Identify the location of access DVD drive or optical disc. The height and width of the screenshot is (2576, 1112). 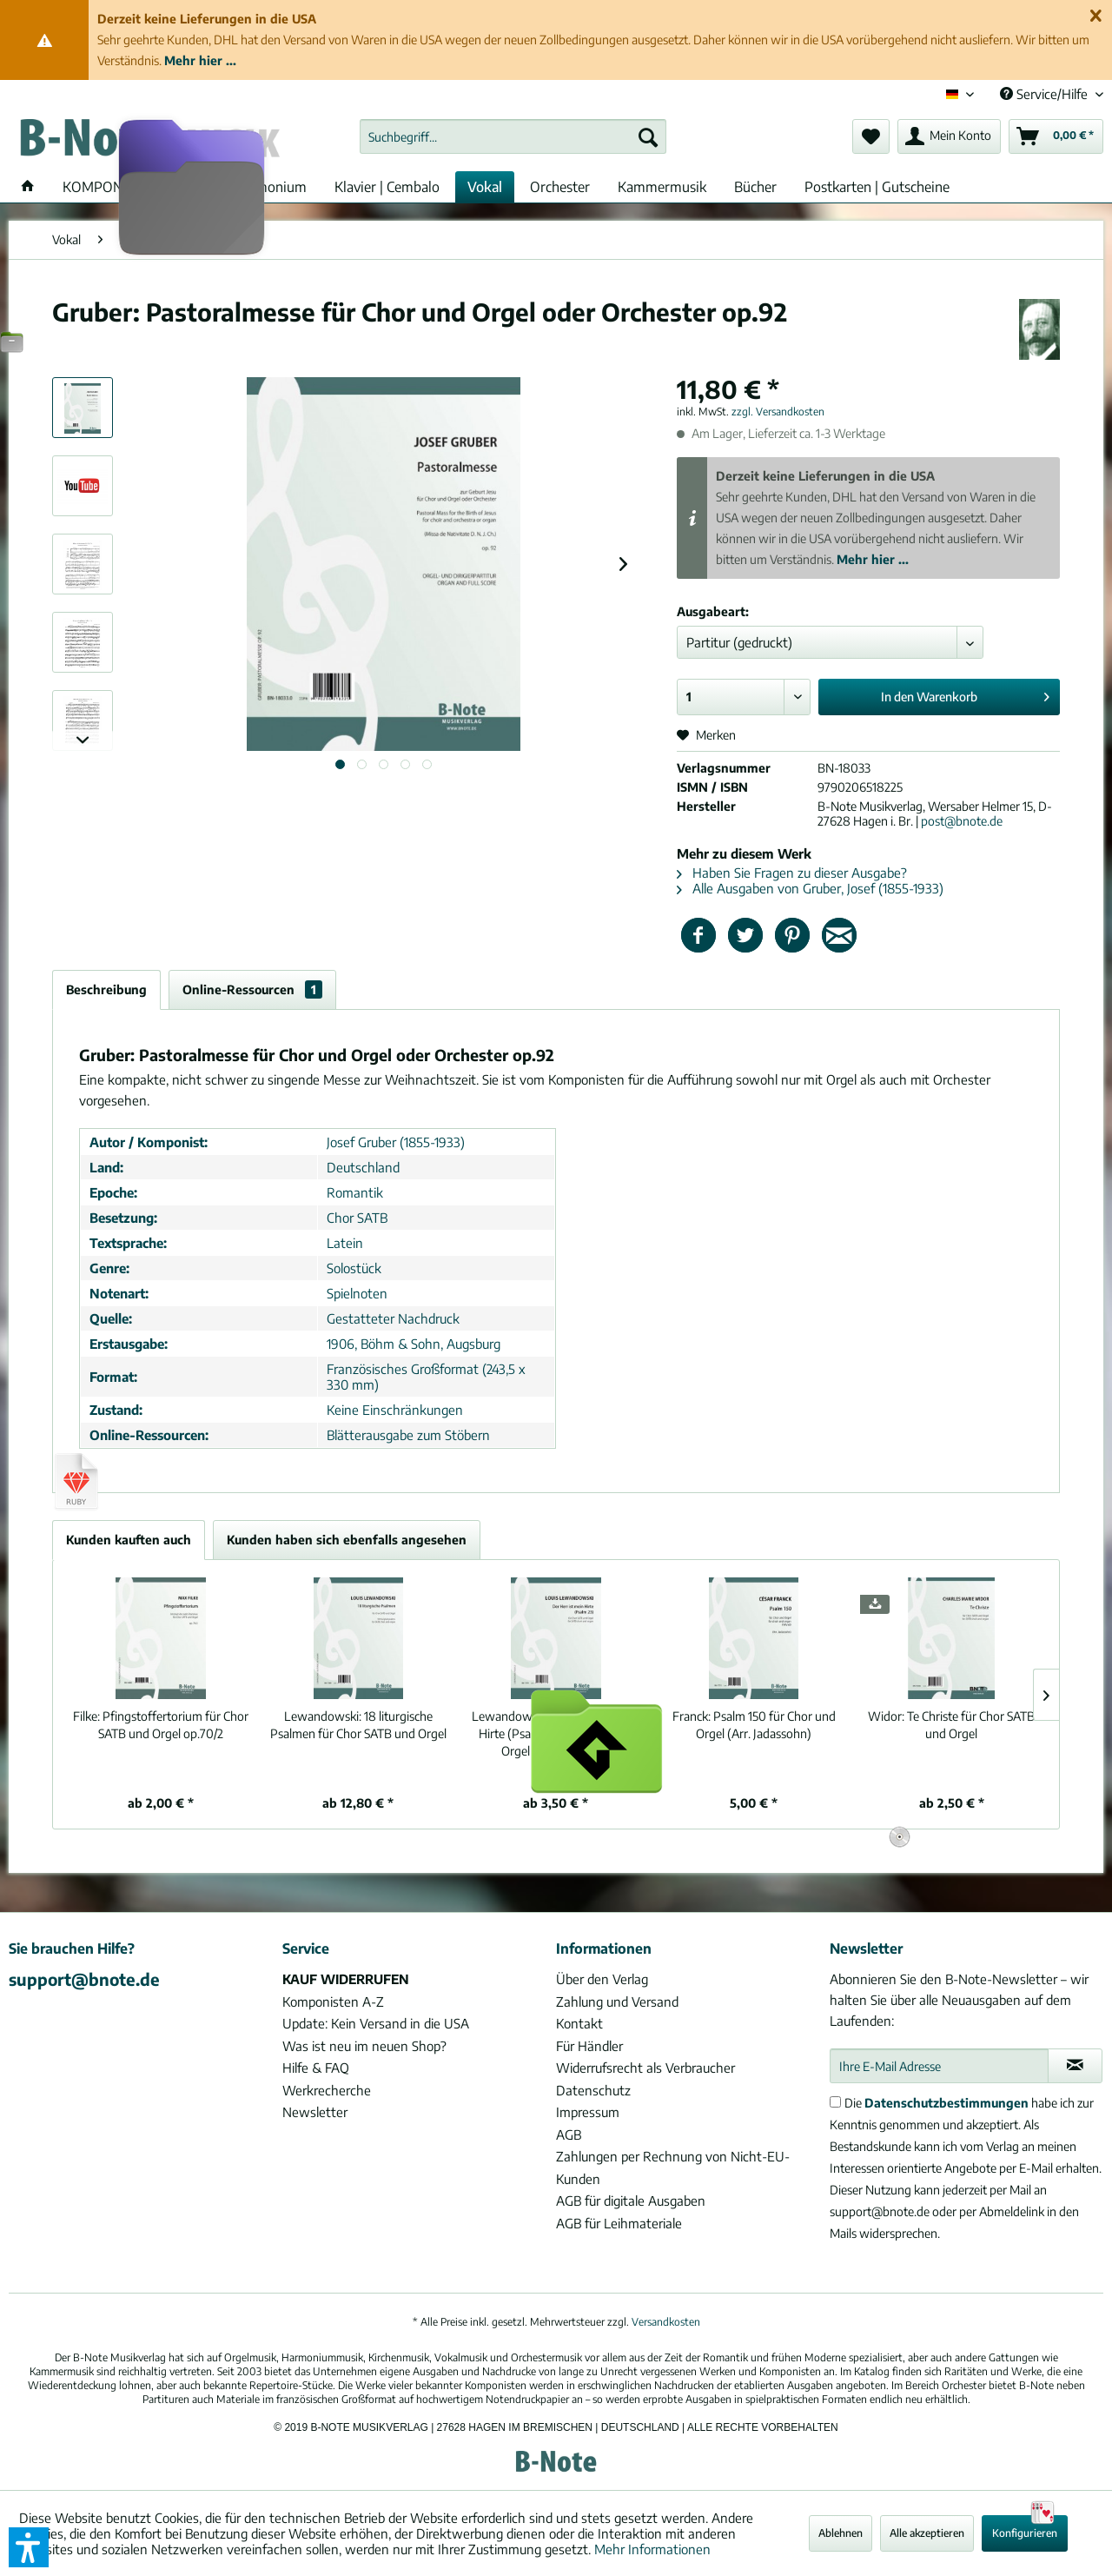
(899, 1836).